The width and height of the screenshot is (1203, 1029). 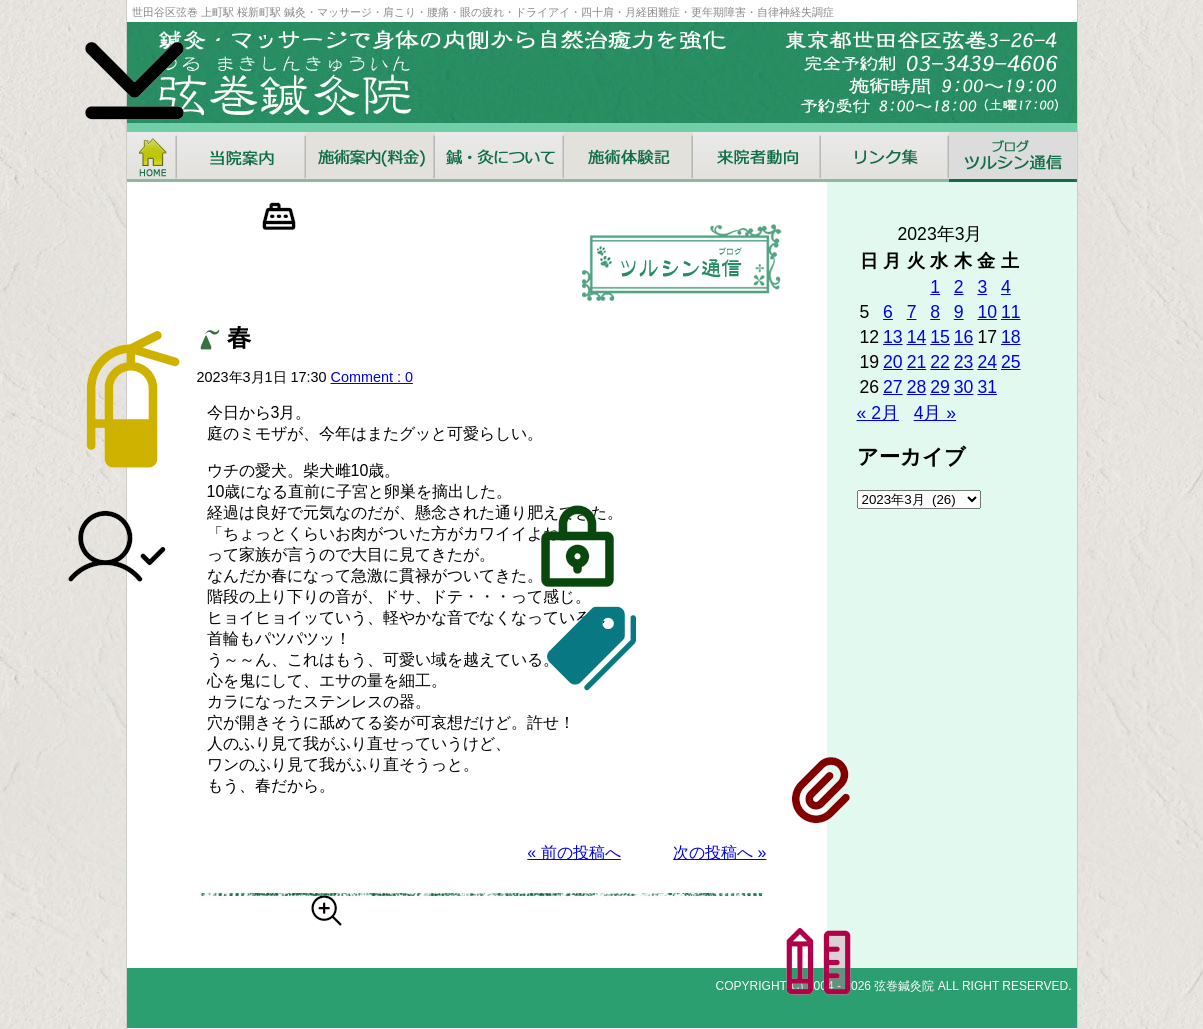 I want to click on expand content or dropdown menu, so click(x=134, y=78).